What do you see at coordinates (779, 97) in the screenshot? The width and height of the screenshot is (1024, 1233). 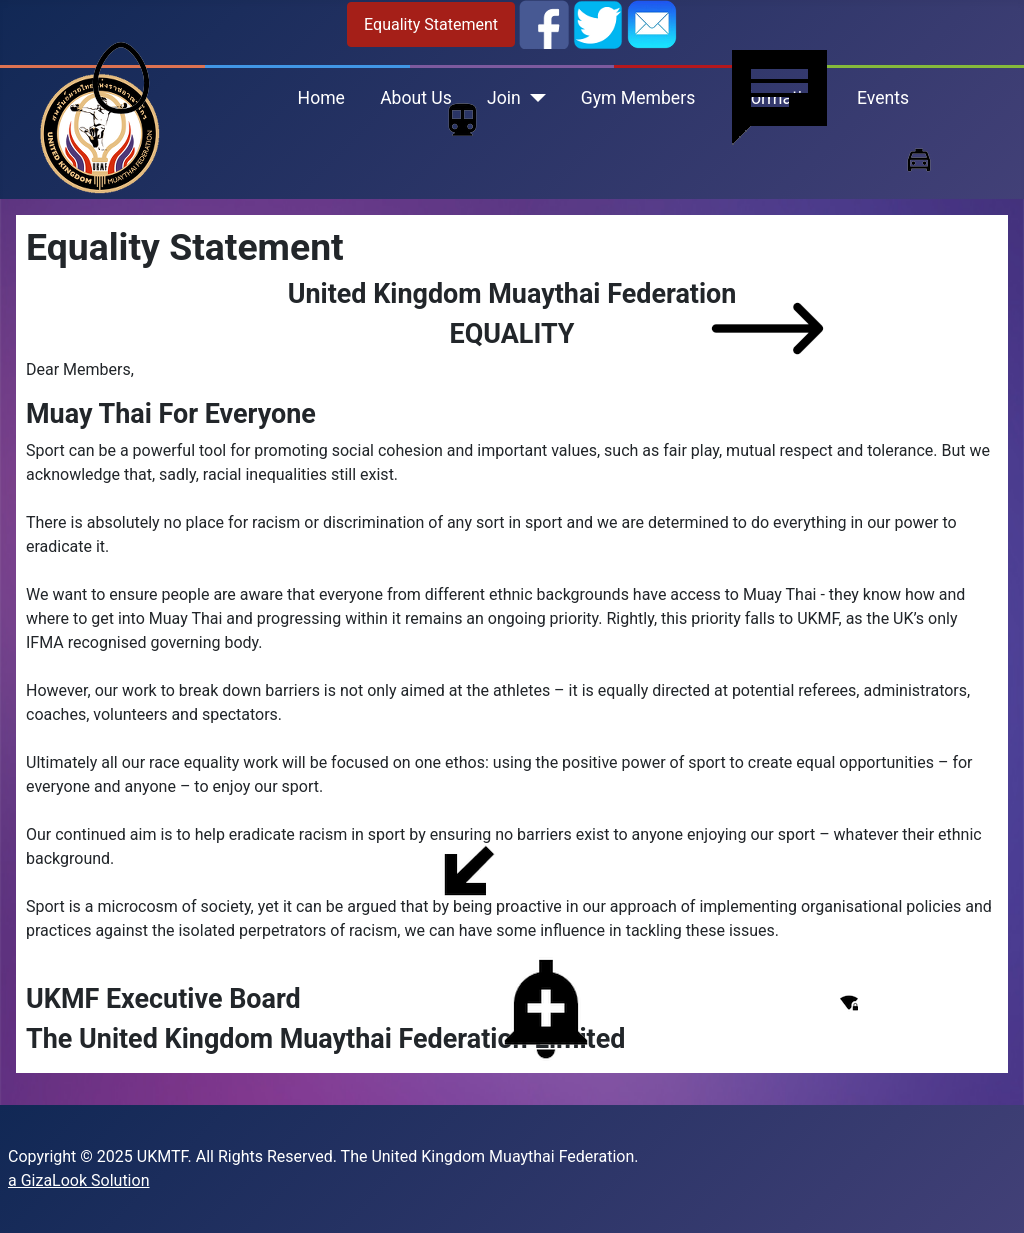 I see `open chat or messaging` at bounding box center [779, 97].